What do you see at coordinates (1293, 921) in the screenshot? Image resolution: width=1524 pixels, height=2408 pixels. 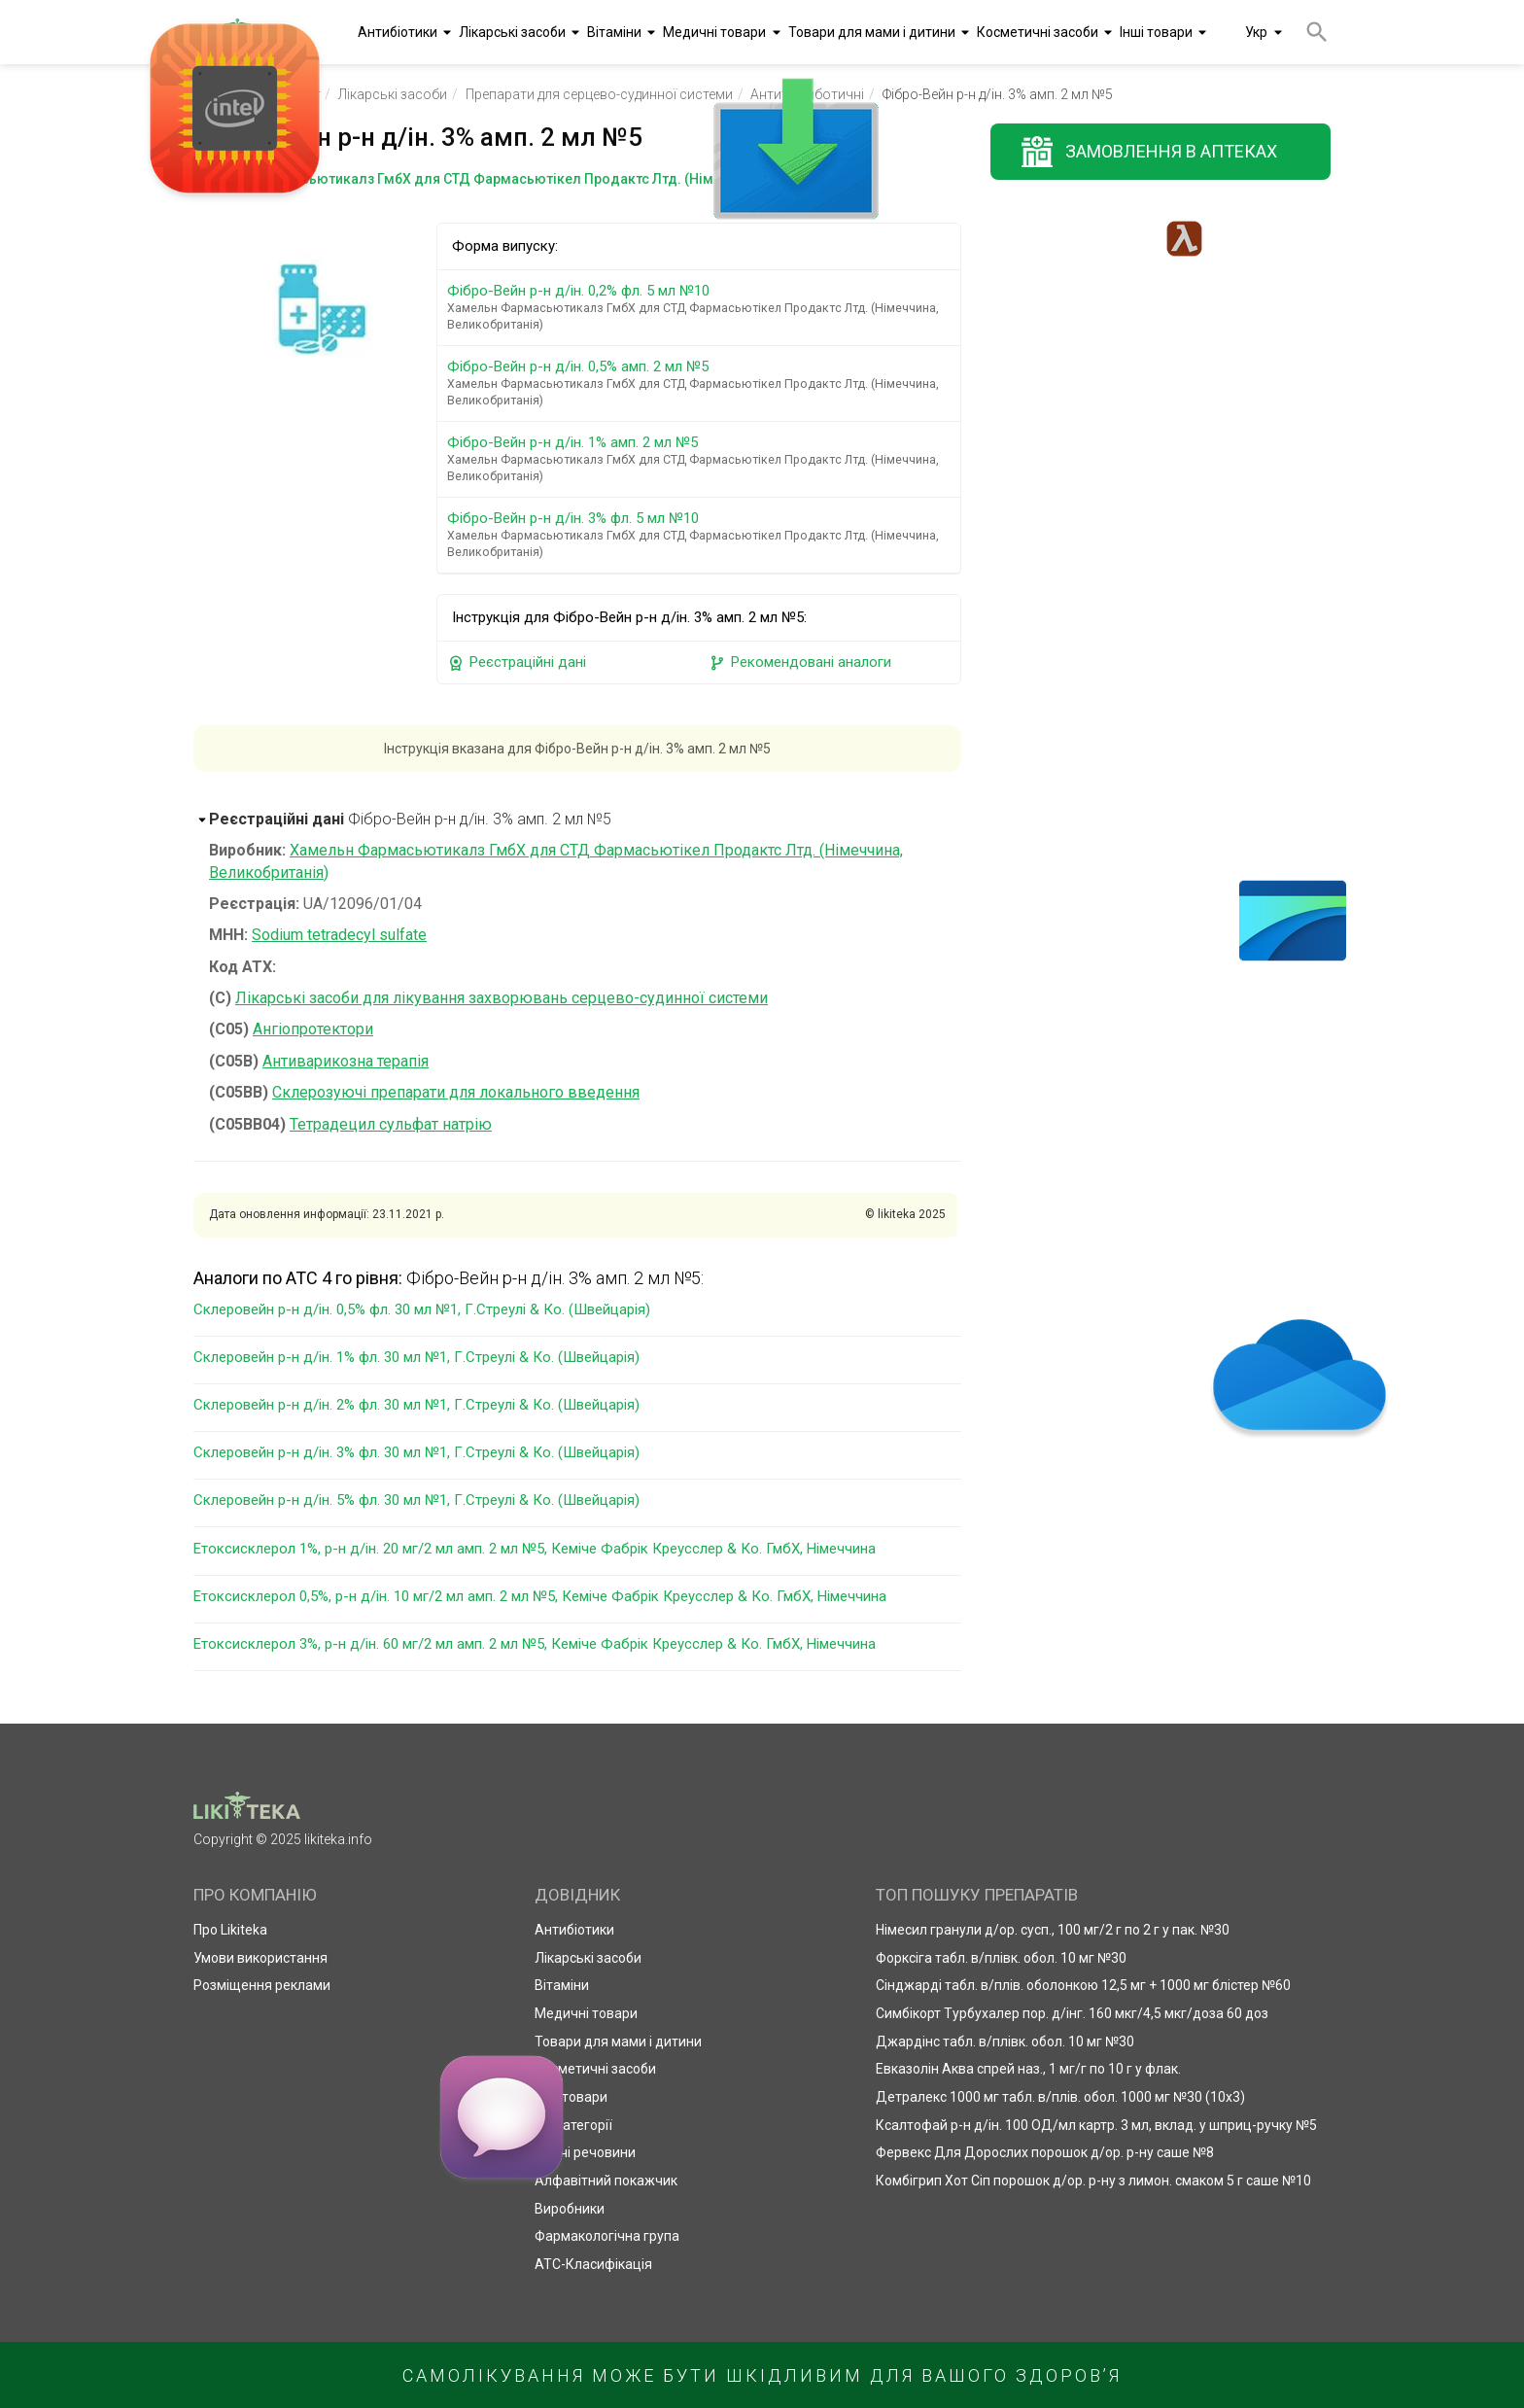 I see `launch microsoft edge webview runtime` at bounding box center [1293, 921].